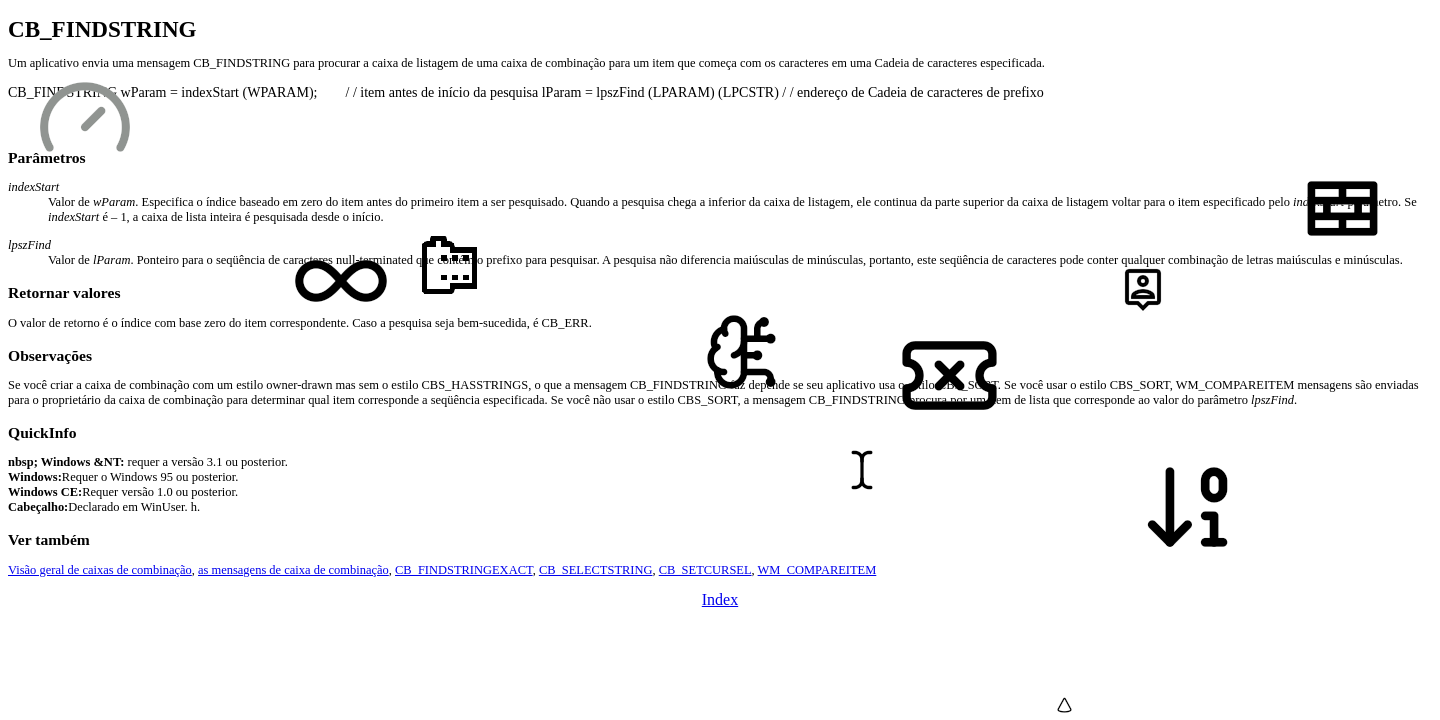 Image resolution: width=1440 pixels, height=720 pixels. I want to click on indicates 3D or shape tools, so click(1064, 705).